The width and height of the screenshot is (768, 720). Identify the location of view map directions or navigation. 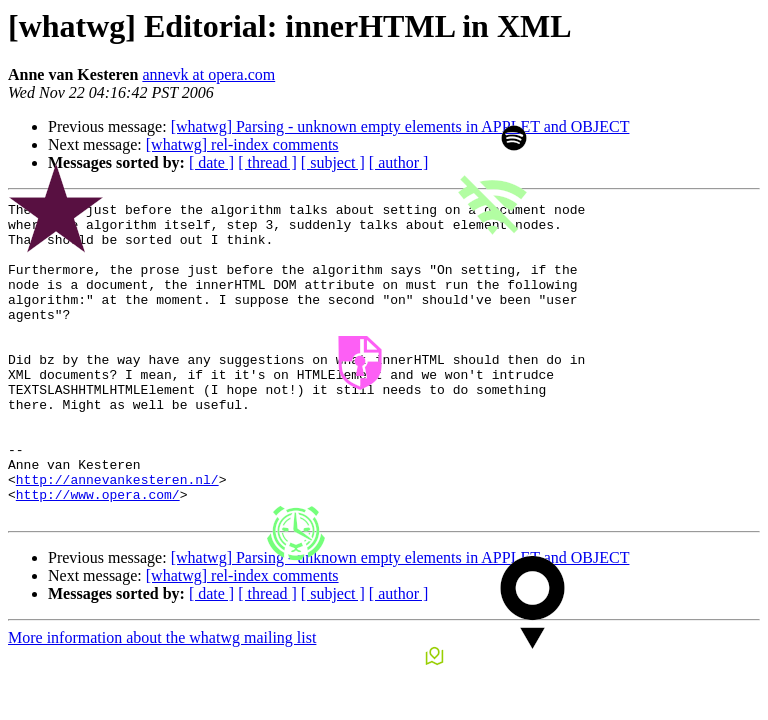
(434, 656).